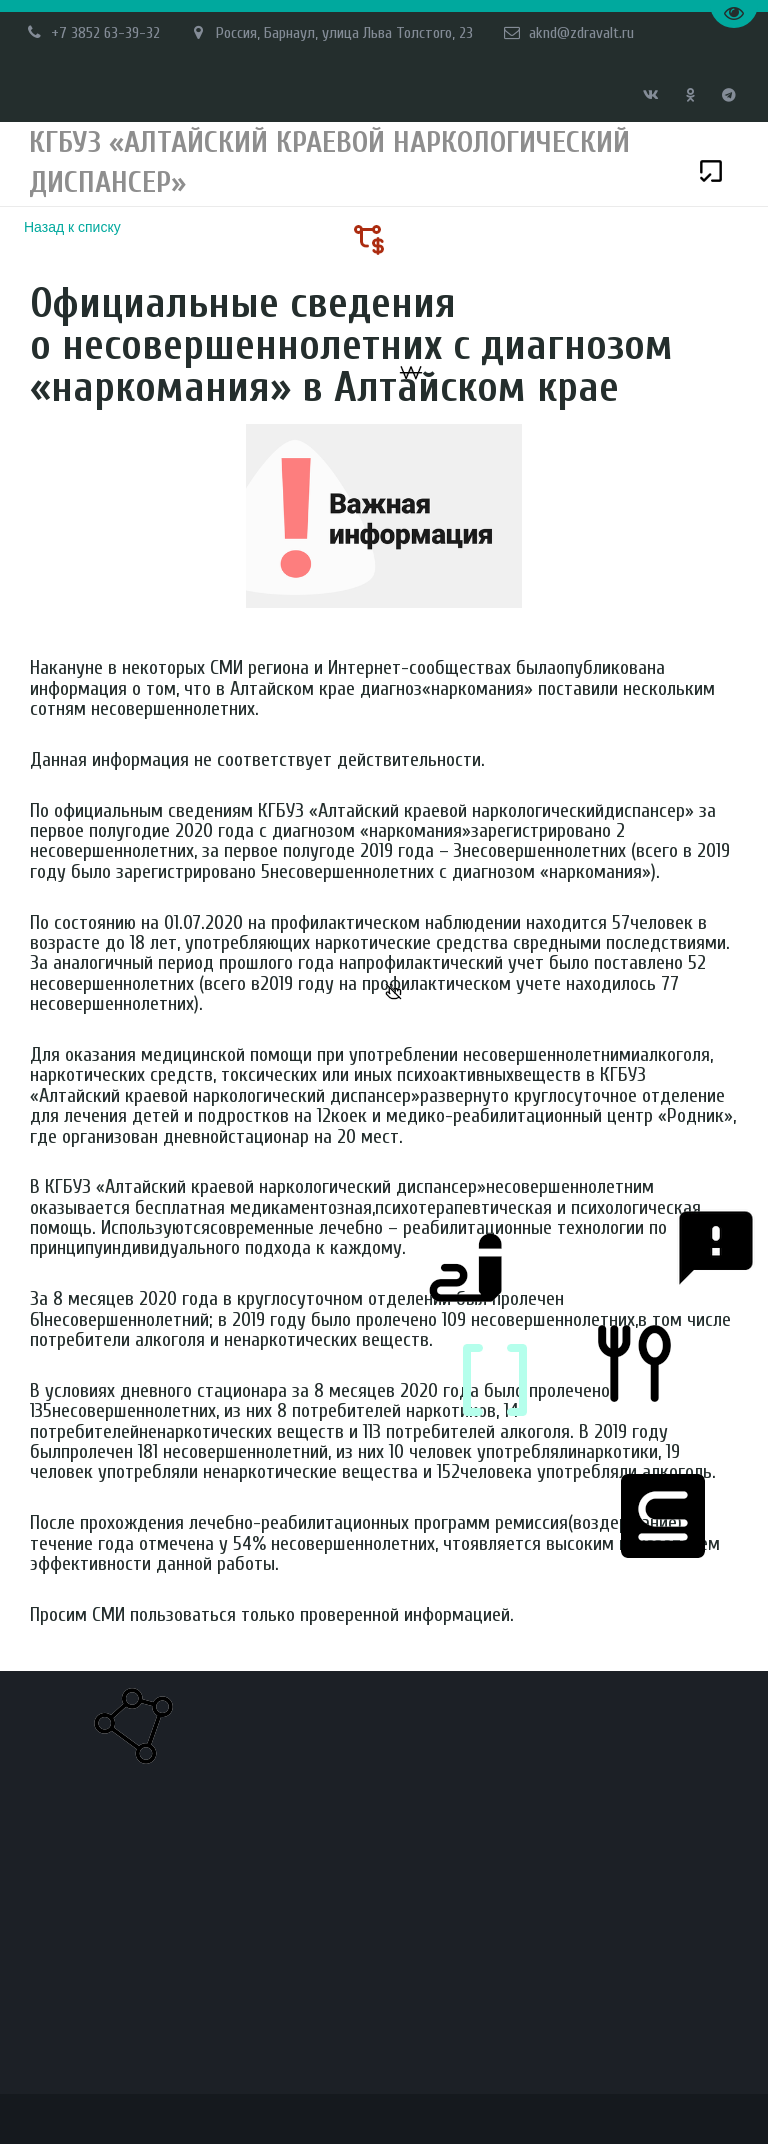 The width and height of the screenshot is (768, 2144). I want to click on message failed to send, so click(716, 1248).